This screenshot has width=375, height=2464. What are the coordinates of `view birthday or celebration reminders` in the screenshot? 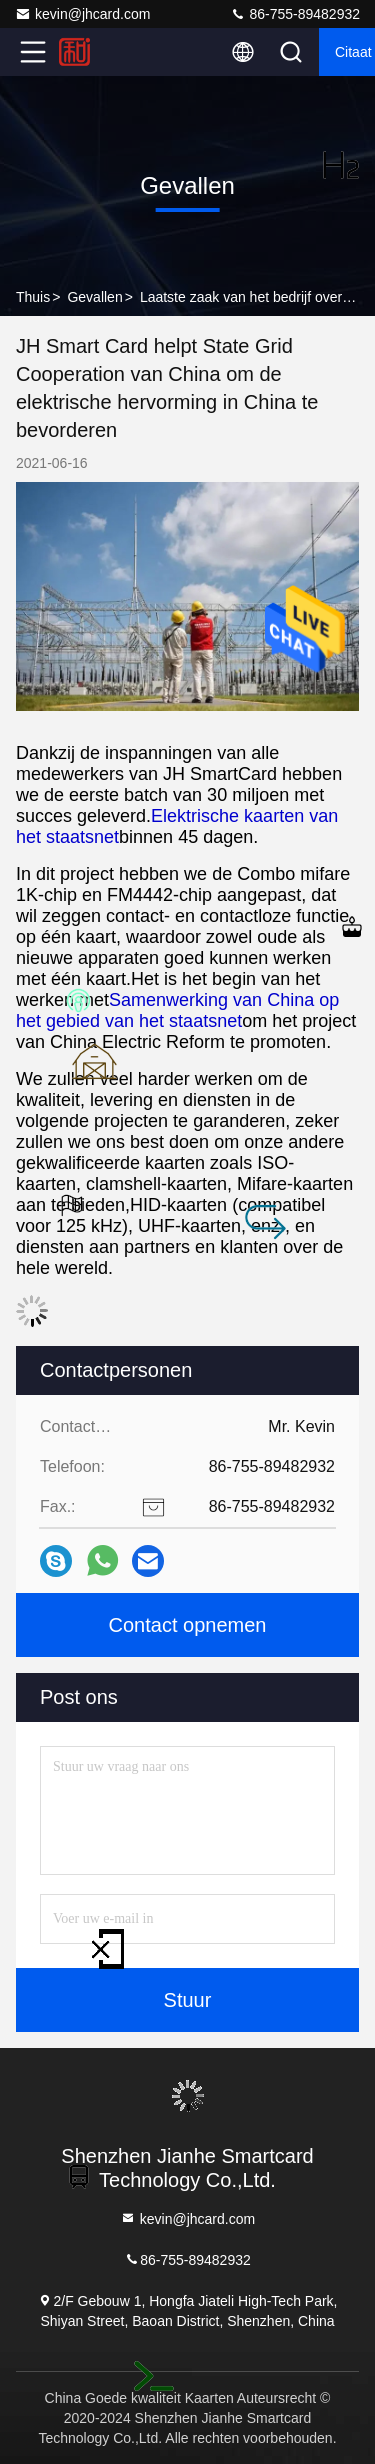 It's located at (352, 928).